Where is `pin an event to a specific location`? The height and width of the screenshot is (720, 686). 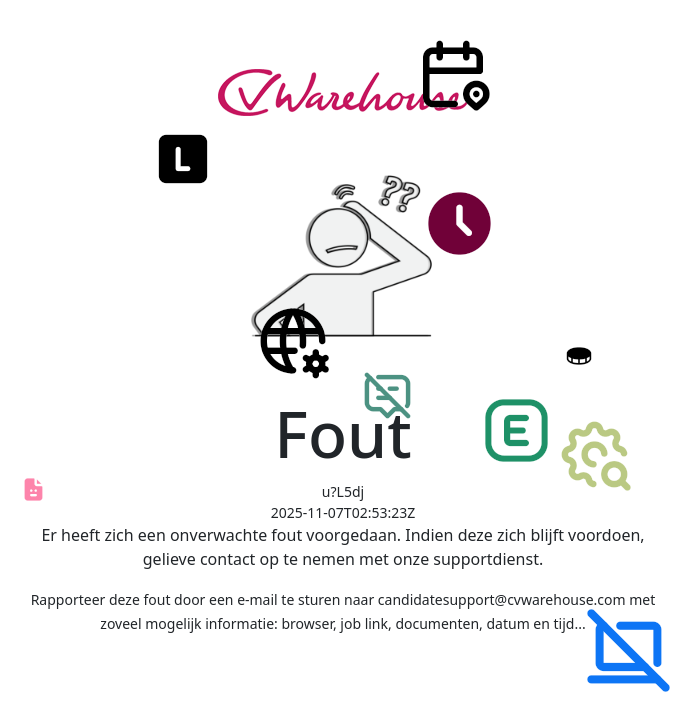
pin an event to a specific location is located at coordinates (453, 74).